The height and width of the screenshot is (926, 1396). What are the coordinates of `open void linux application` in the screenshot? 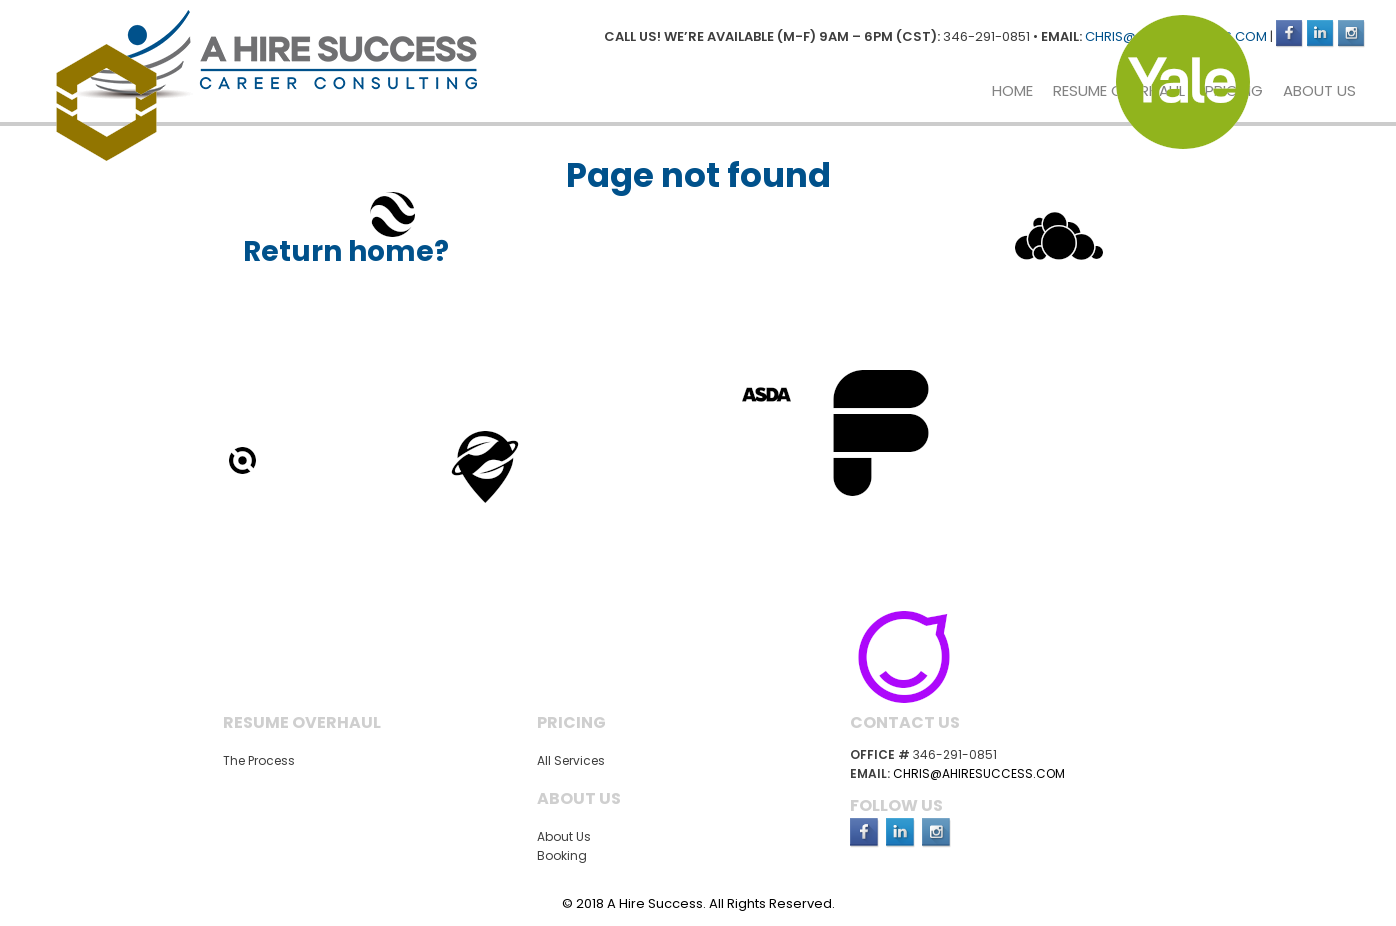 It's located at (242, 460).